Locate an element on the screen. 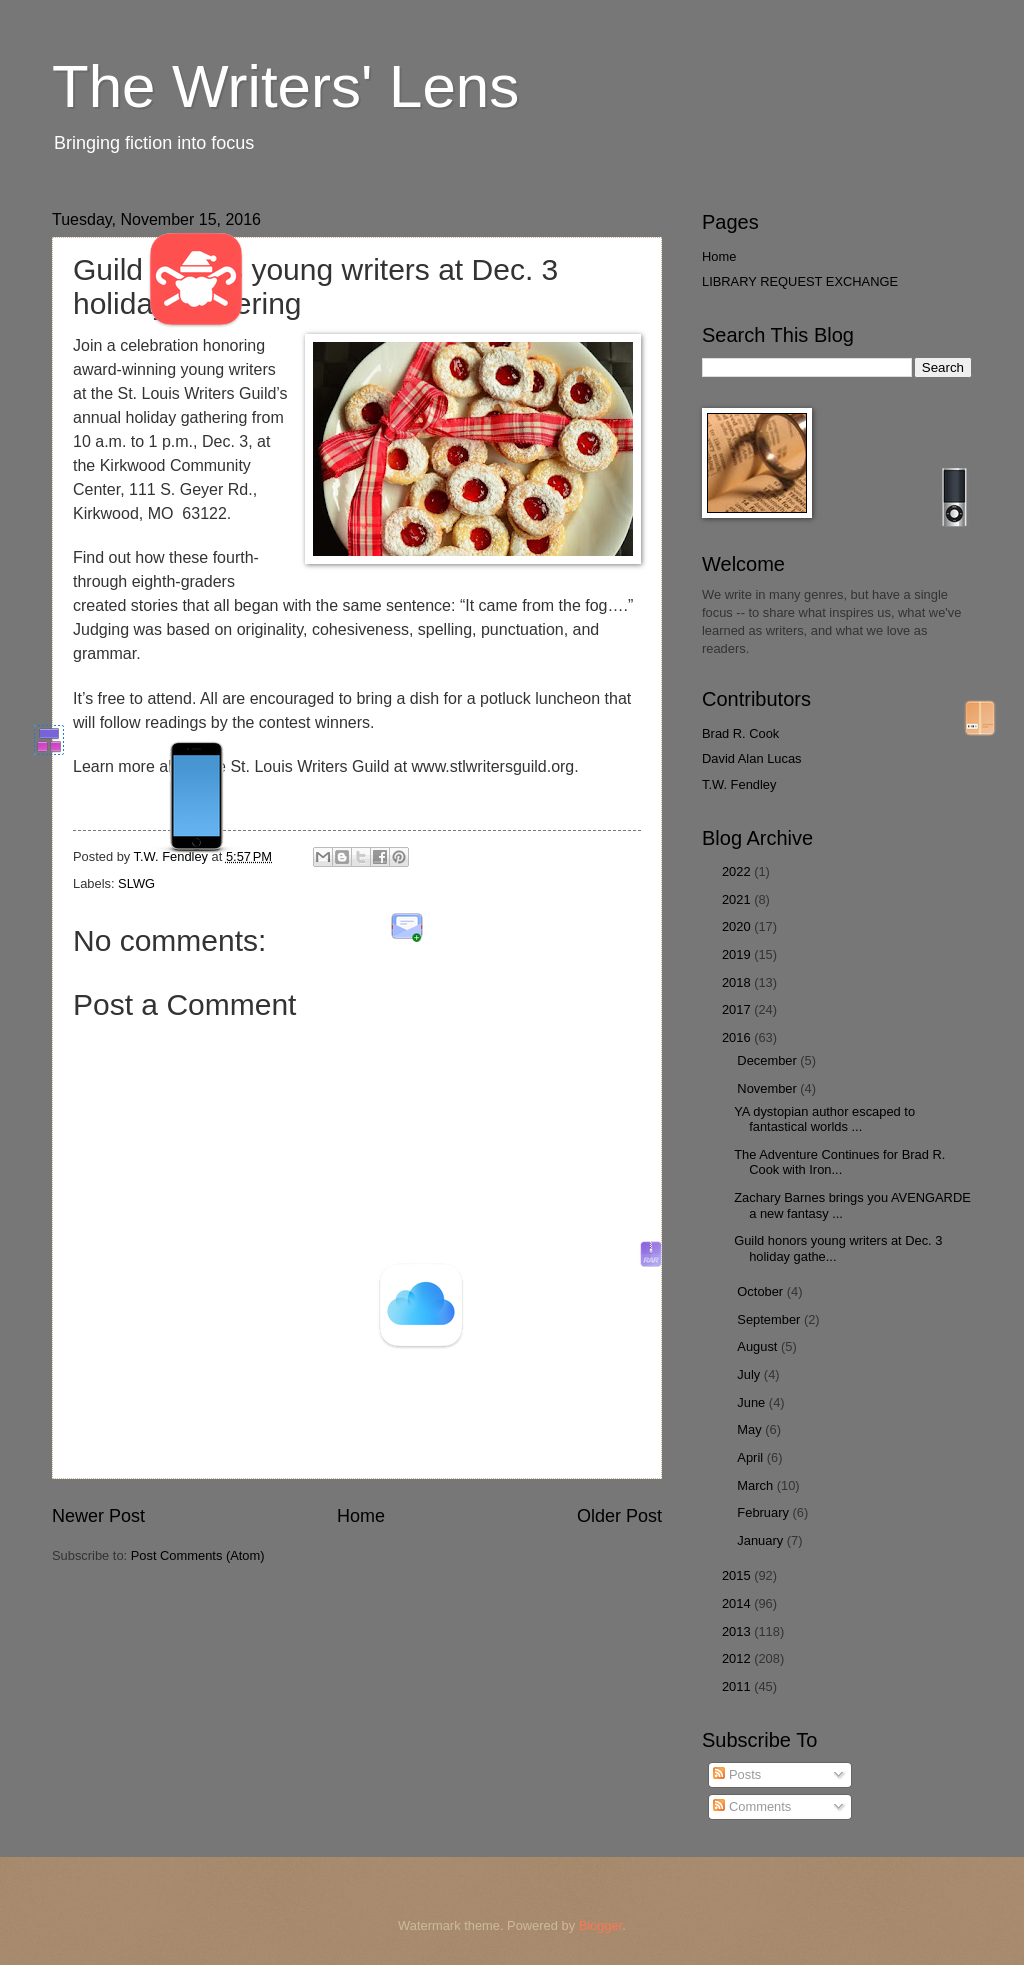 This screenshot has width=1024, height=1965. a compressed or archived file is located at coordinates (980, 718).